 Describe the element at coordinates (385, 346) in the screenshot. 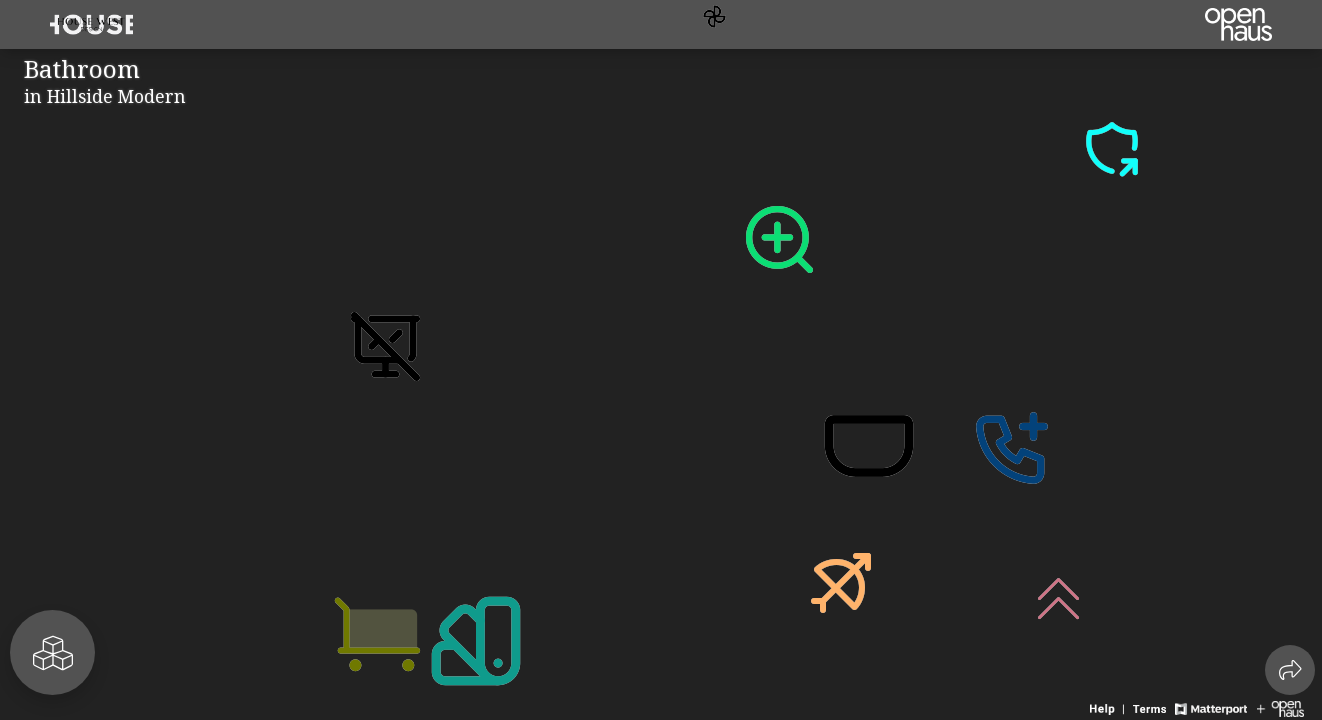

I see `stop screen sharing or presentation mode` at that location.